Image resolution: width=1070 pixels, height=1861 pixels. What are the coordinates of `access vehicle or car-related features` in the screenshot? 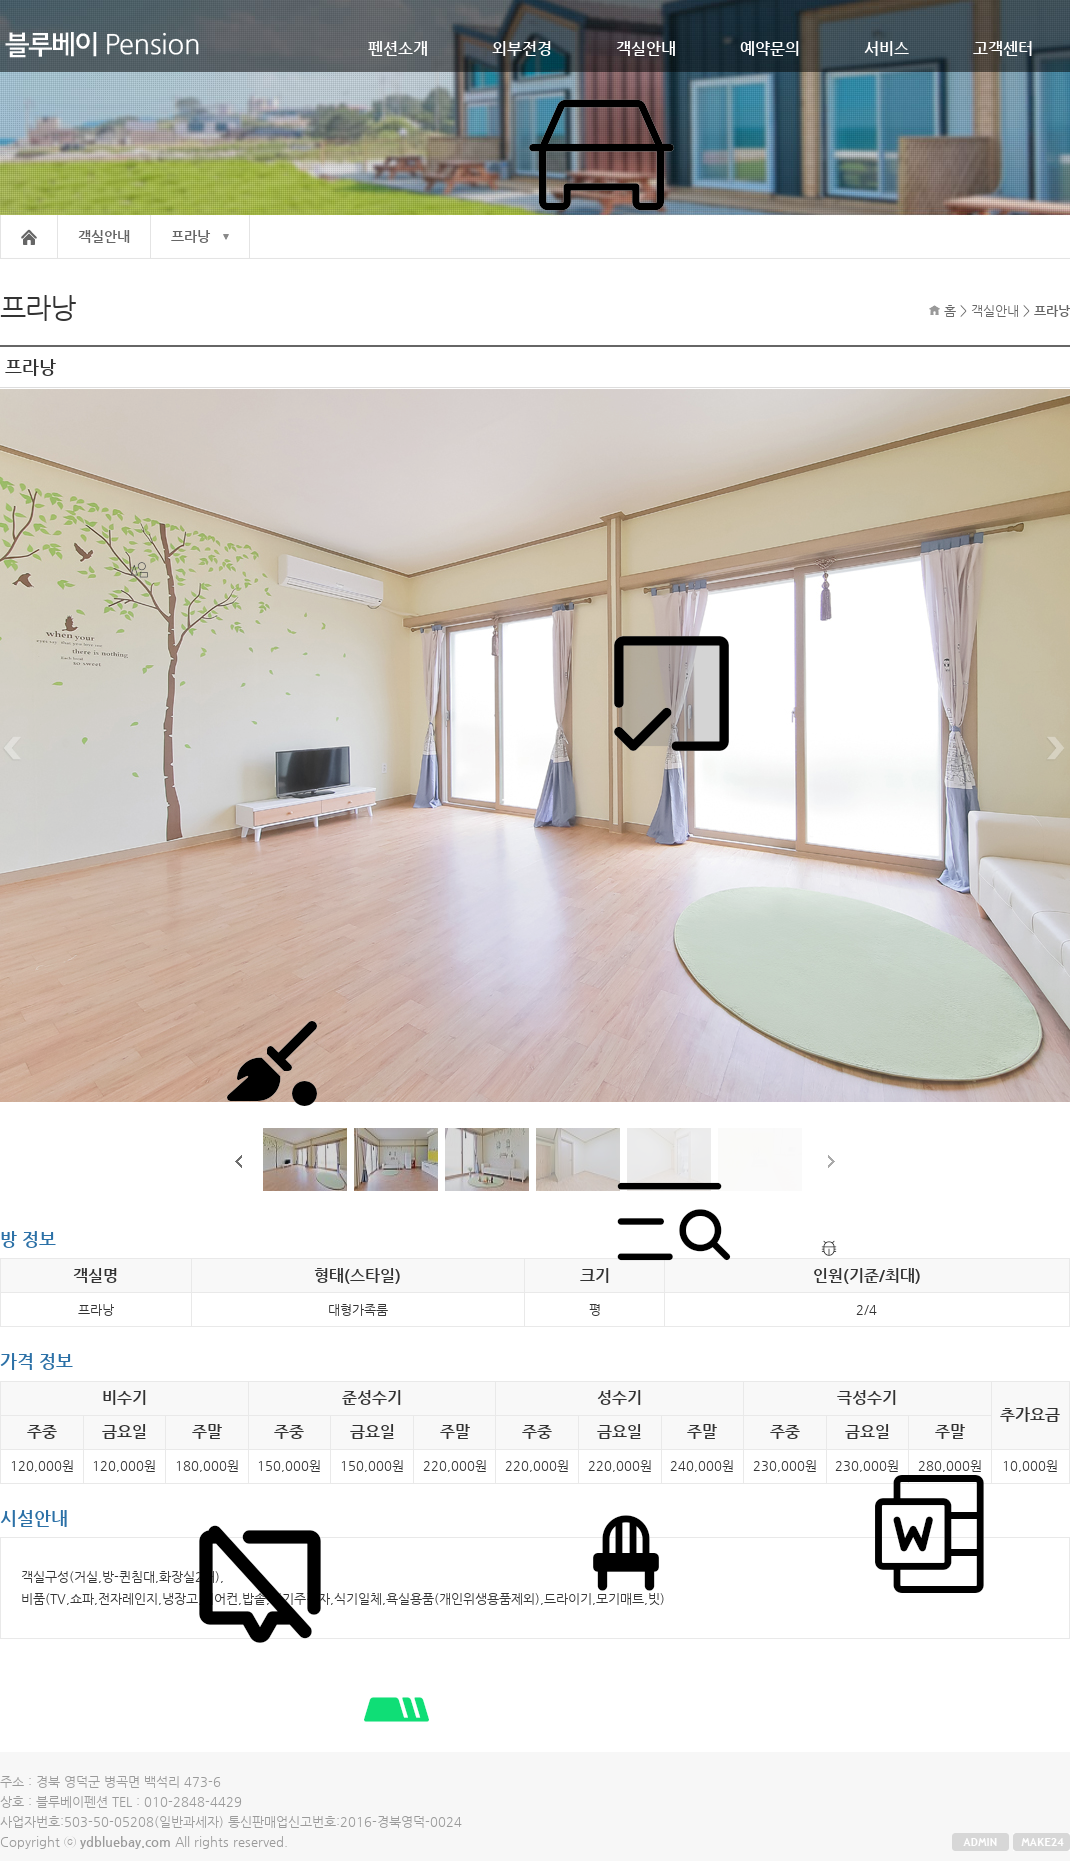 It's located at (601, 157).